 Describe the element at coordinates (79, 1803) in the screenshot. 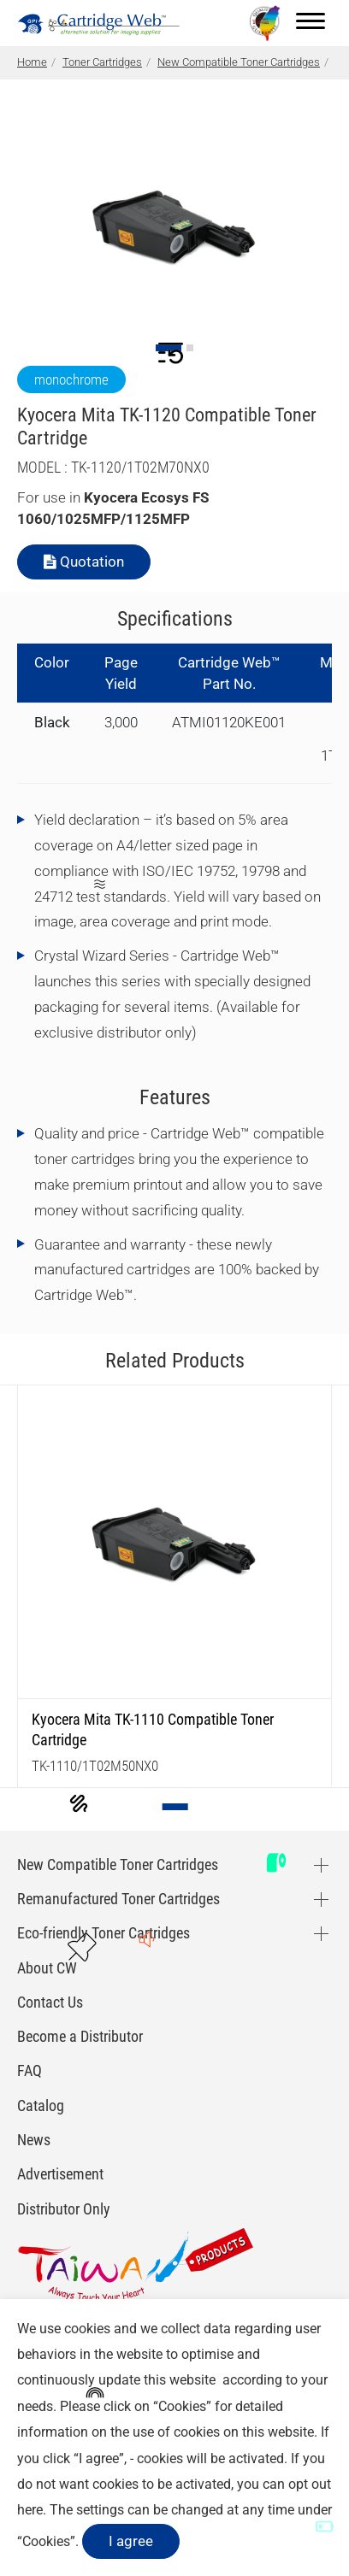

I see `access freehand drawing or sketching tool` at that location.